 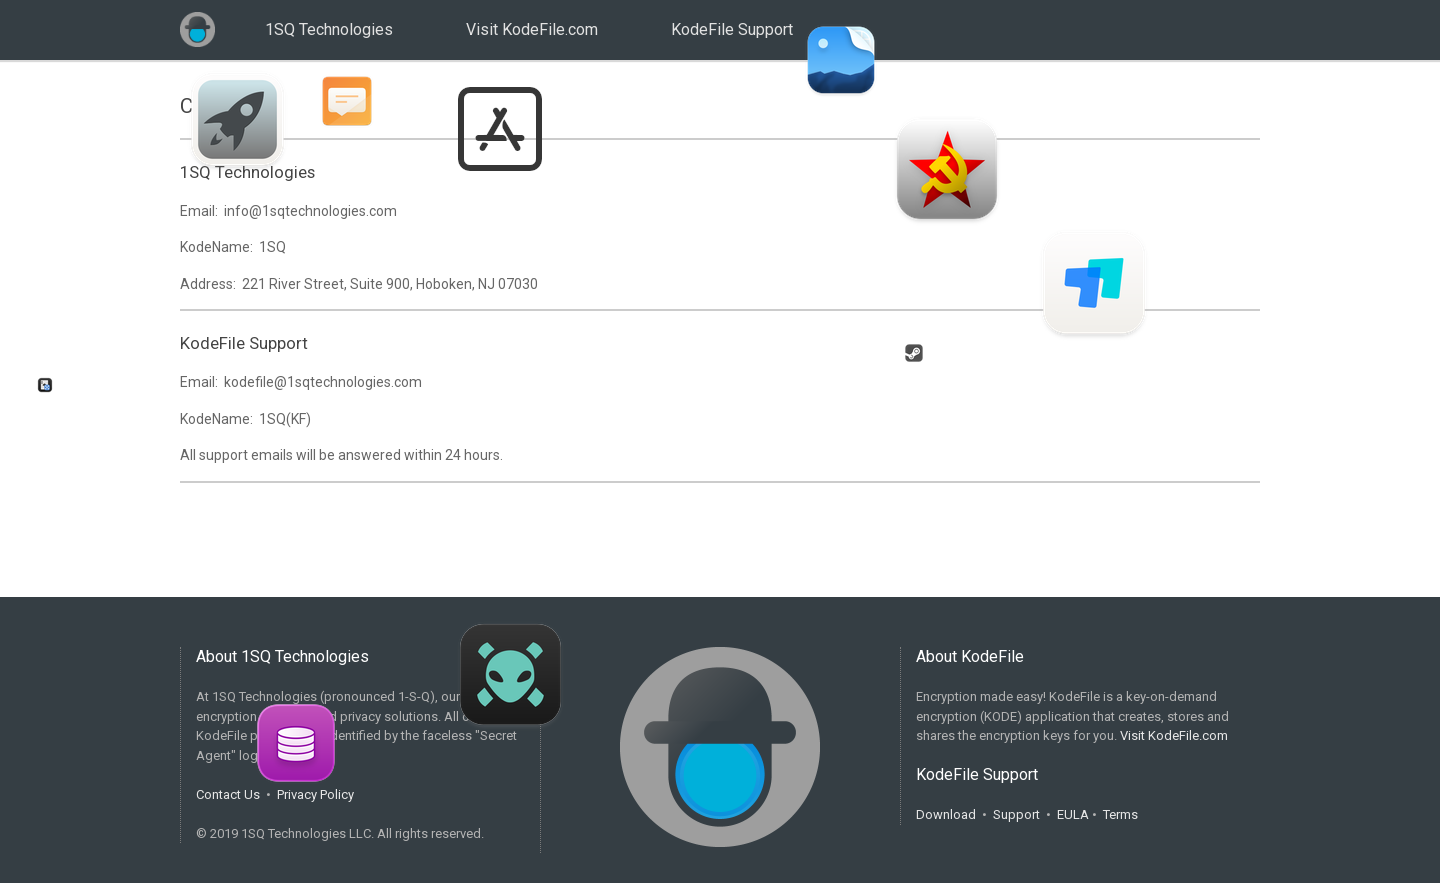 What do you see at coordinates (500, 129) in the screenshot?
I see `open the app store` at bounding box center [500, 129].